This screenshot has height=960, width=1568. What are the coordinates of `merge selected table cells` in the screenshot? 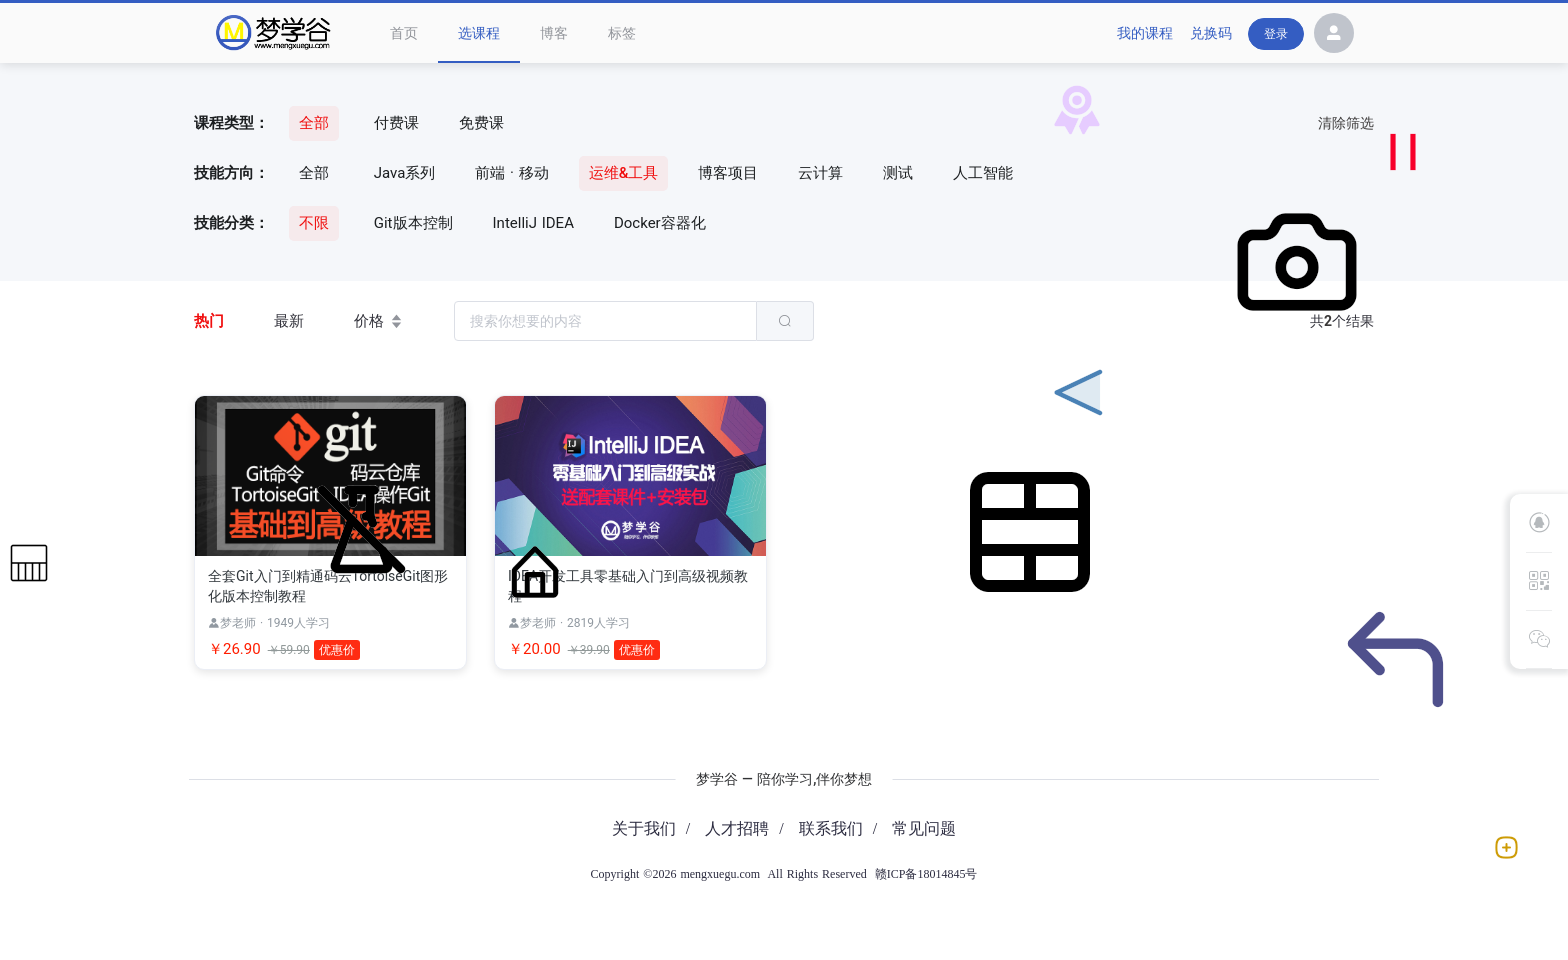 It's located at (1030, 532).